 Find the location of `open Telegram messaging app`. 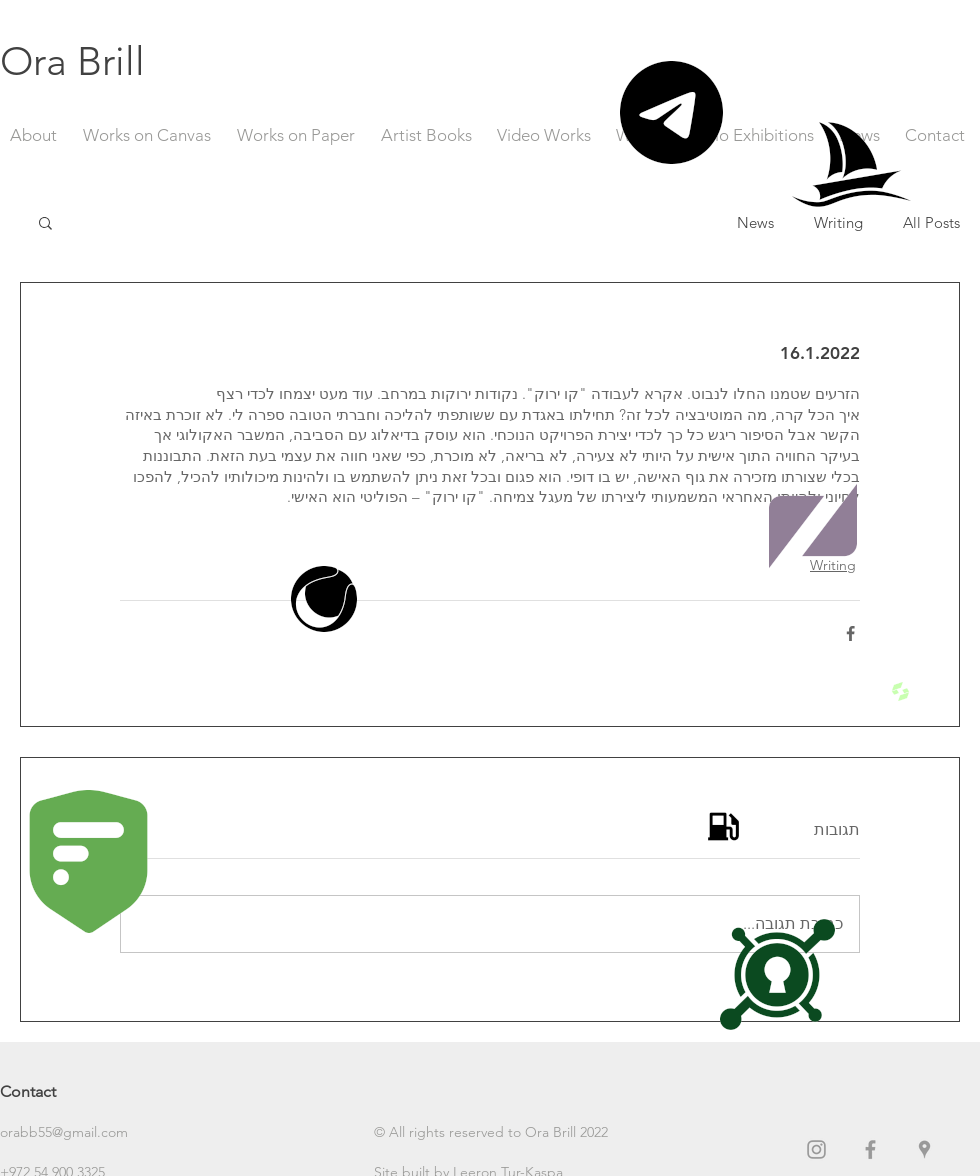

open Telegram messaging app is located at coordinates (671, 112).